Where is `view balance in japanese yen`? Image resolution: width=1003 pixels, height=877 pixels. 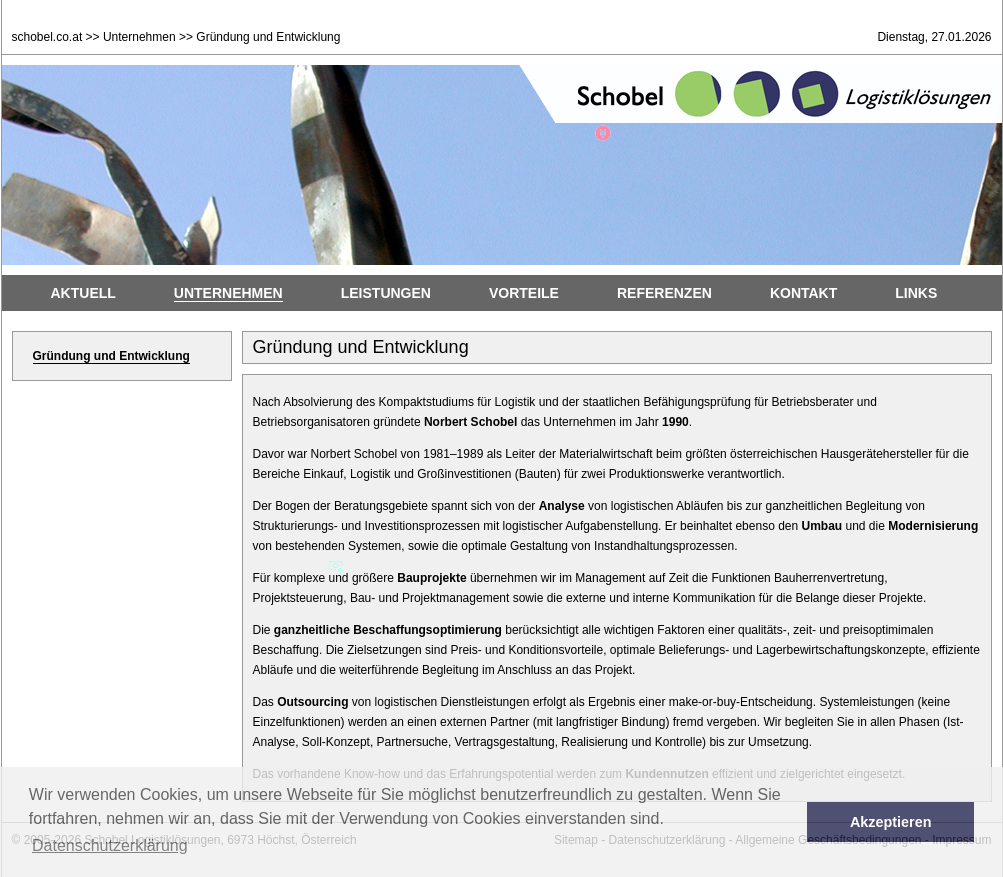 view balance in japanese yen is located at coordinates (603, 133).